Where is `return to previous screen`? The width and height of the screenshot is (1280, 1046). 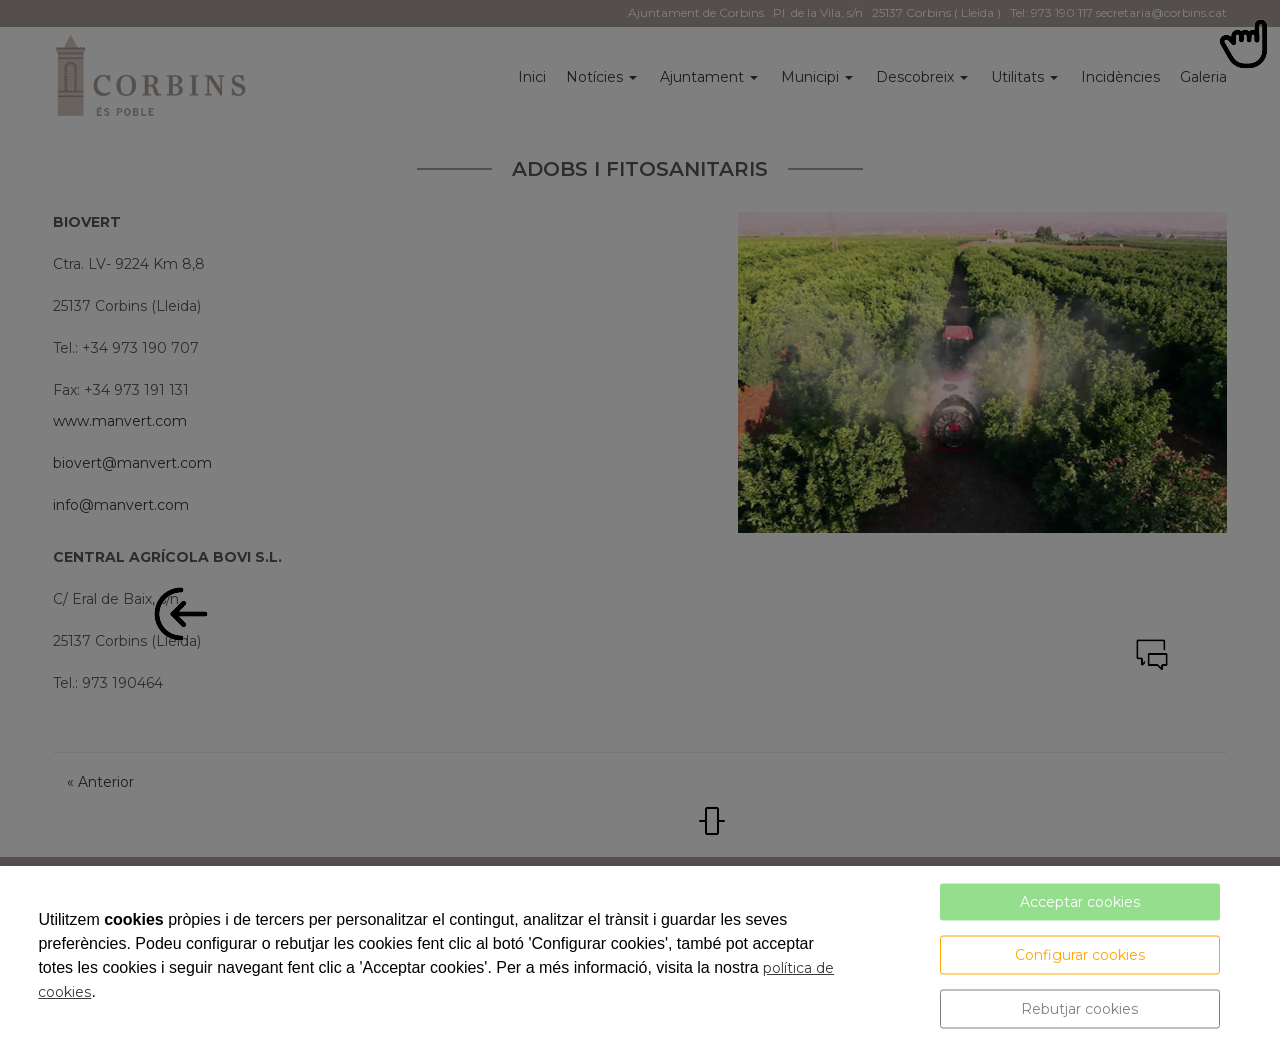
return to previous screen is located at coordinates (181, 614).